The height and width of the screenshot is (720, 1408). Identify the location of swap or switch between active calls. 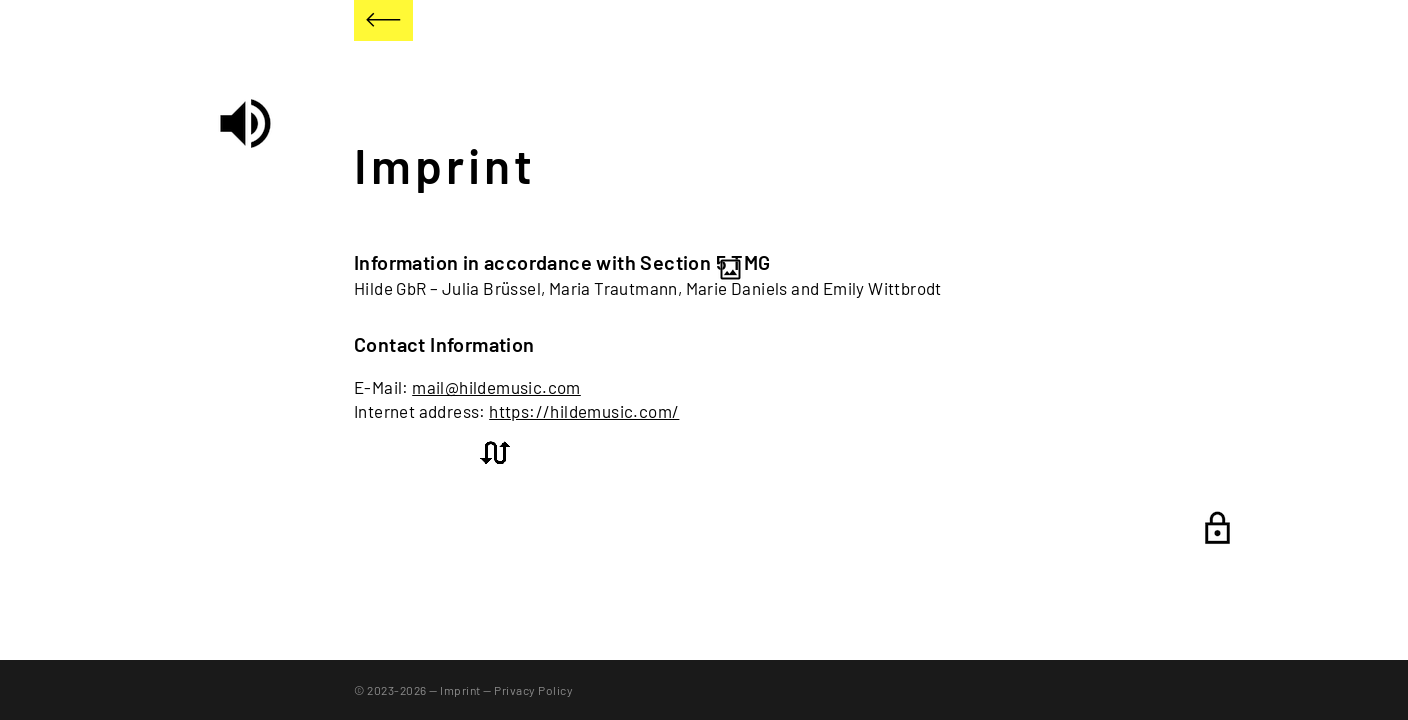
(495, 453).